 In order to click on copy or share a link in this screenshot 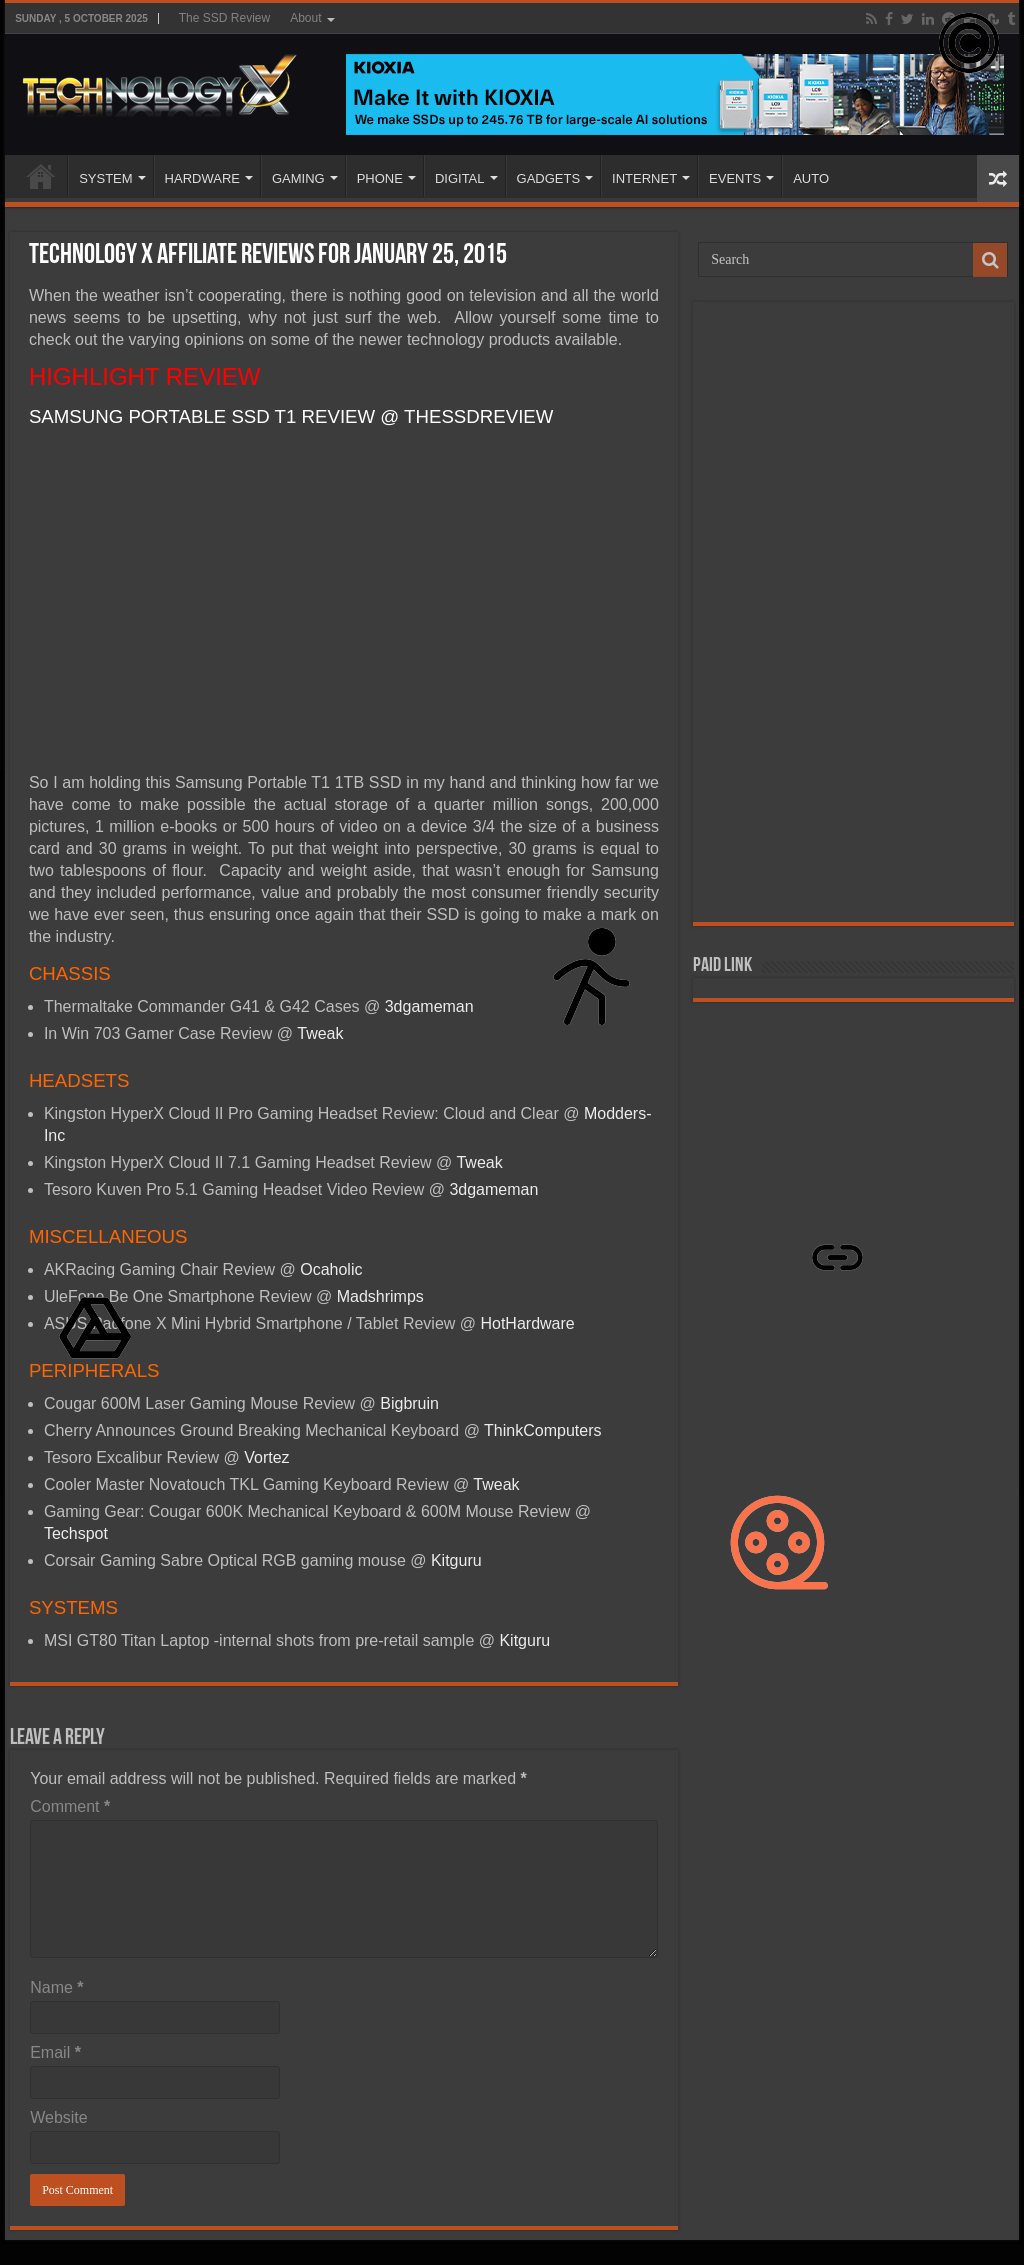, I will do `click(837, 1257)`.